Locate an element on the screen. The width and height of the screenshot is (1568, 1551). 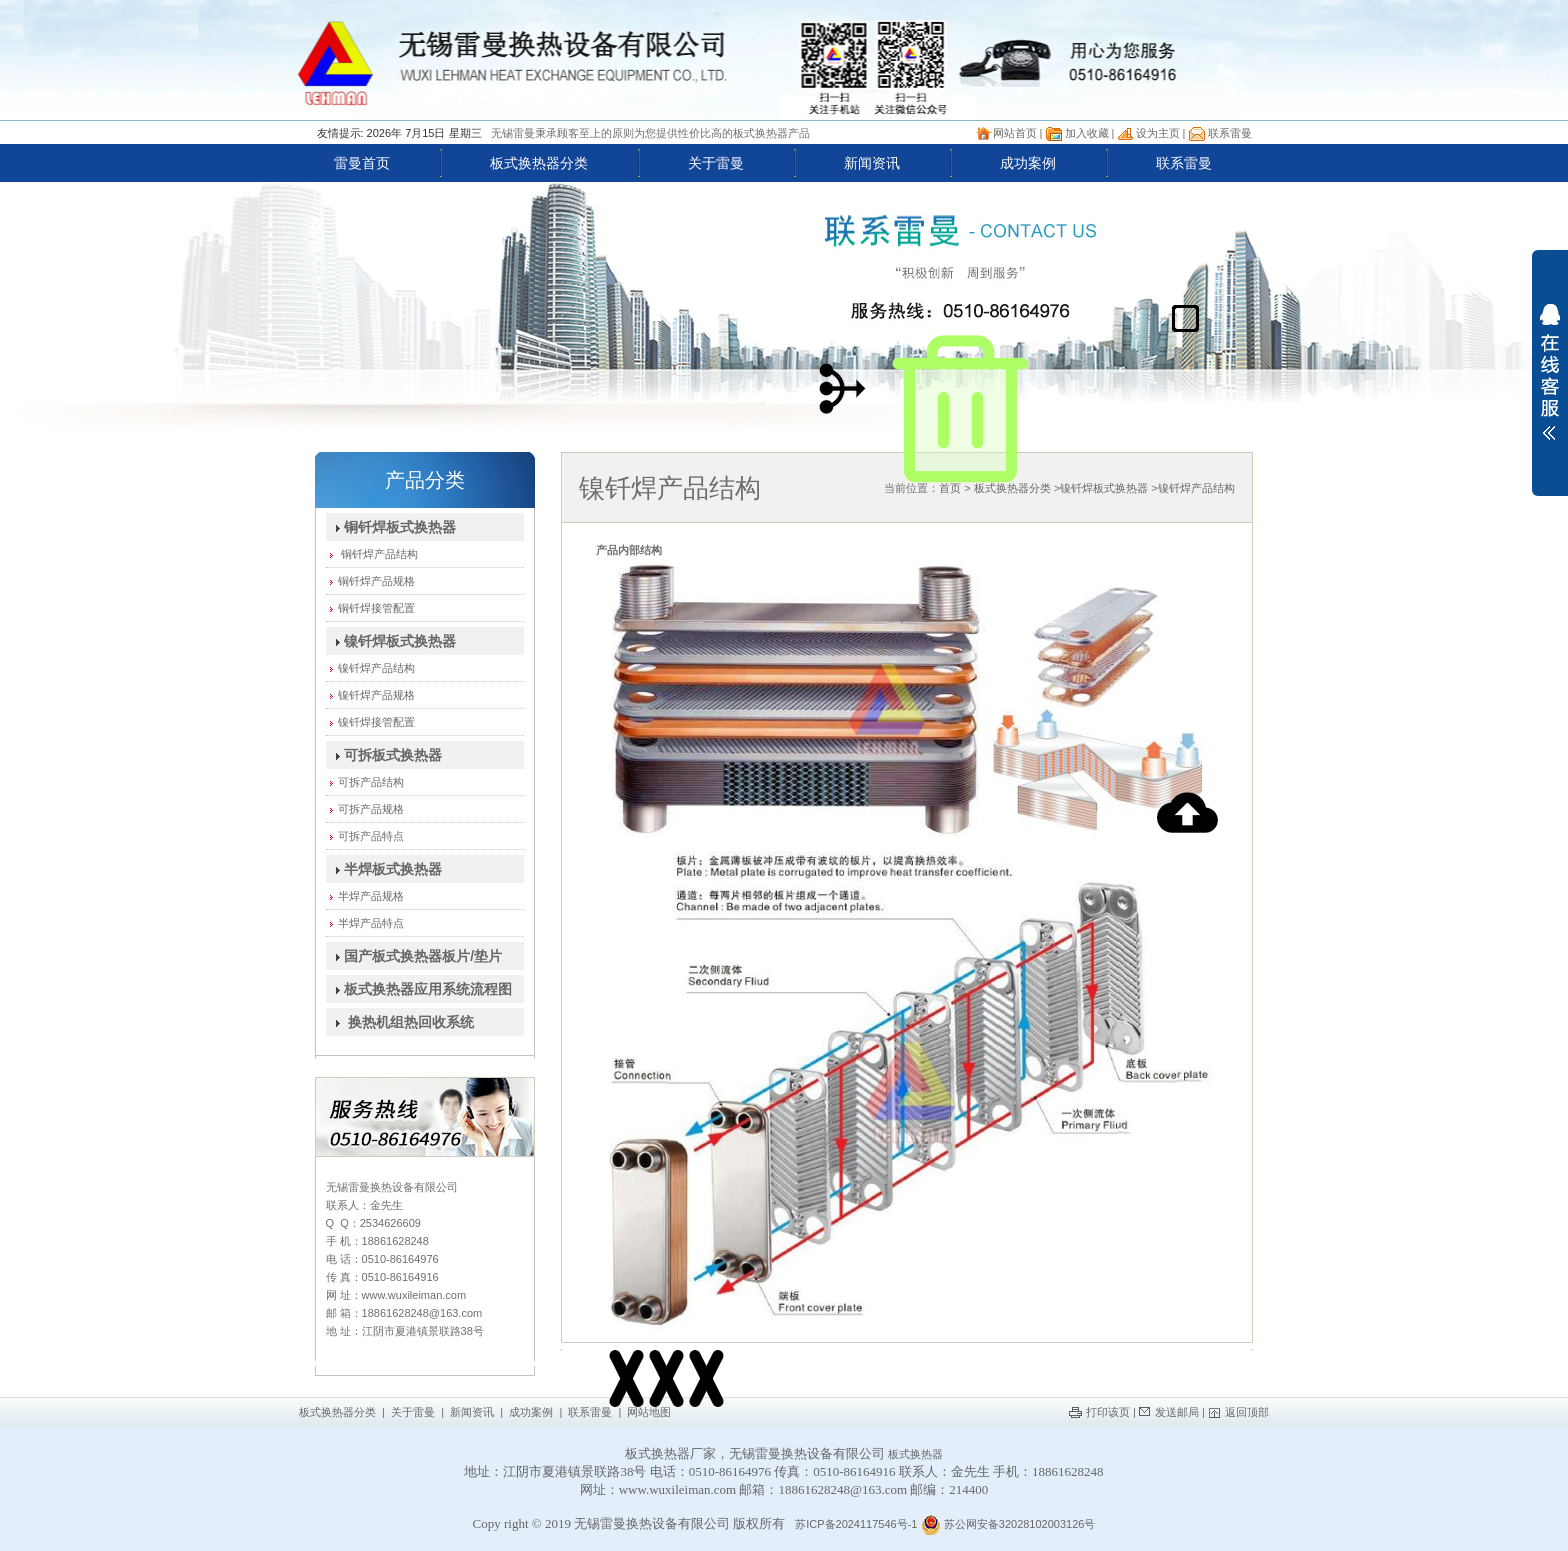
crop image to square aspect ratio is located at coordinates (1185, 318).